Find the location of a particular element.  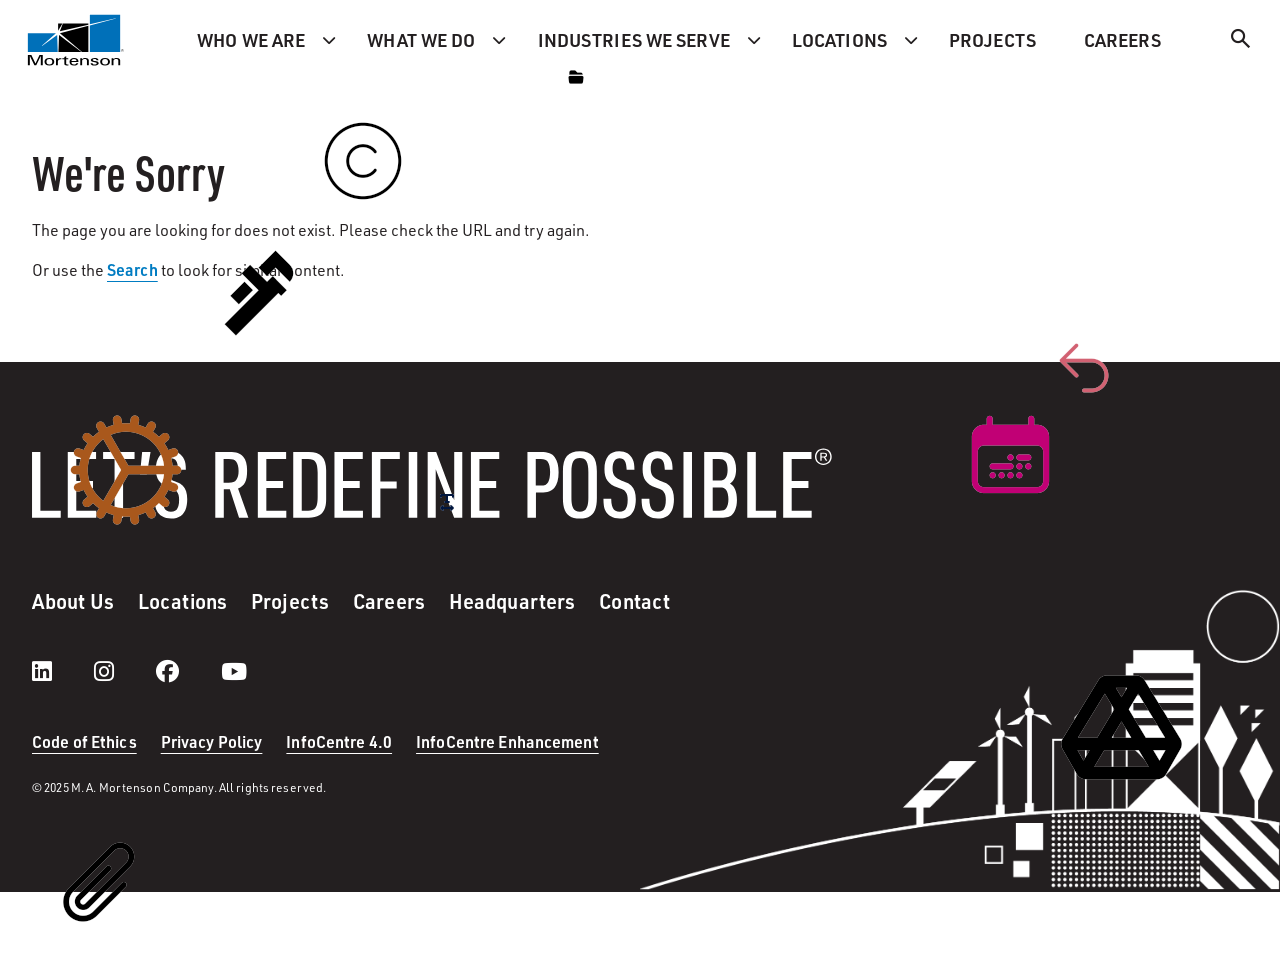

adjust text width or horizontal spacing is located at coordinates (447, 502).